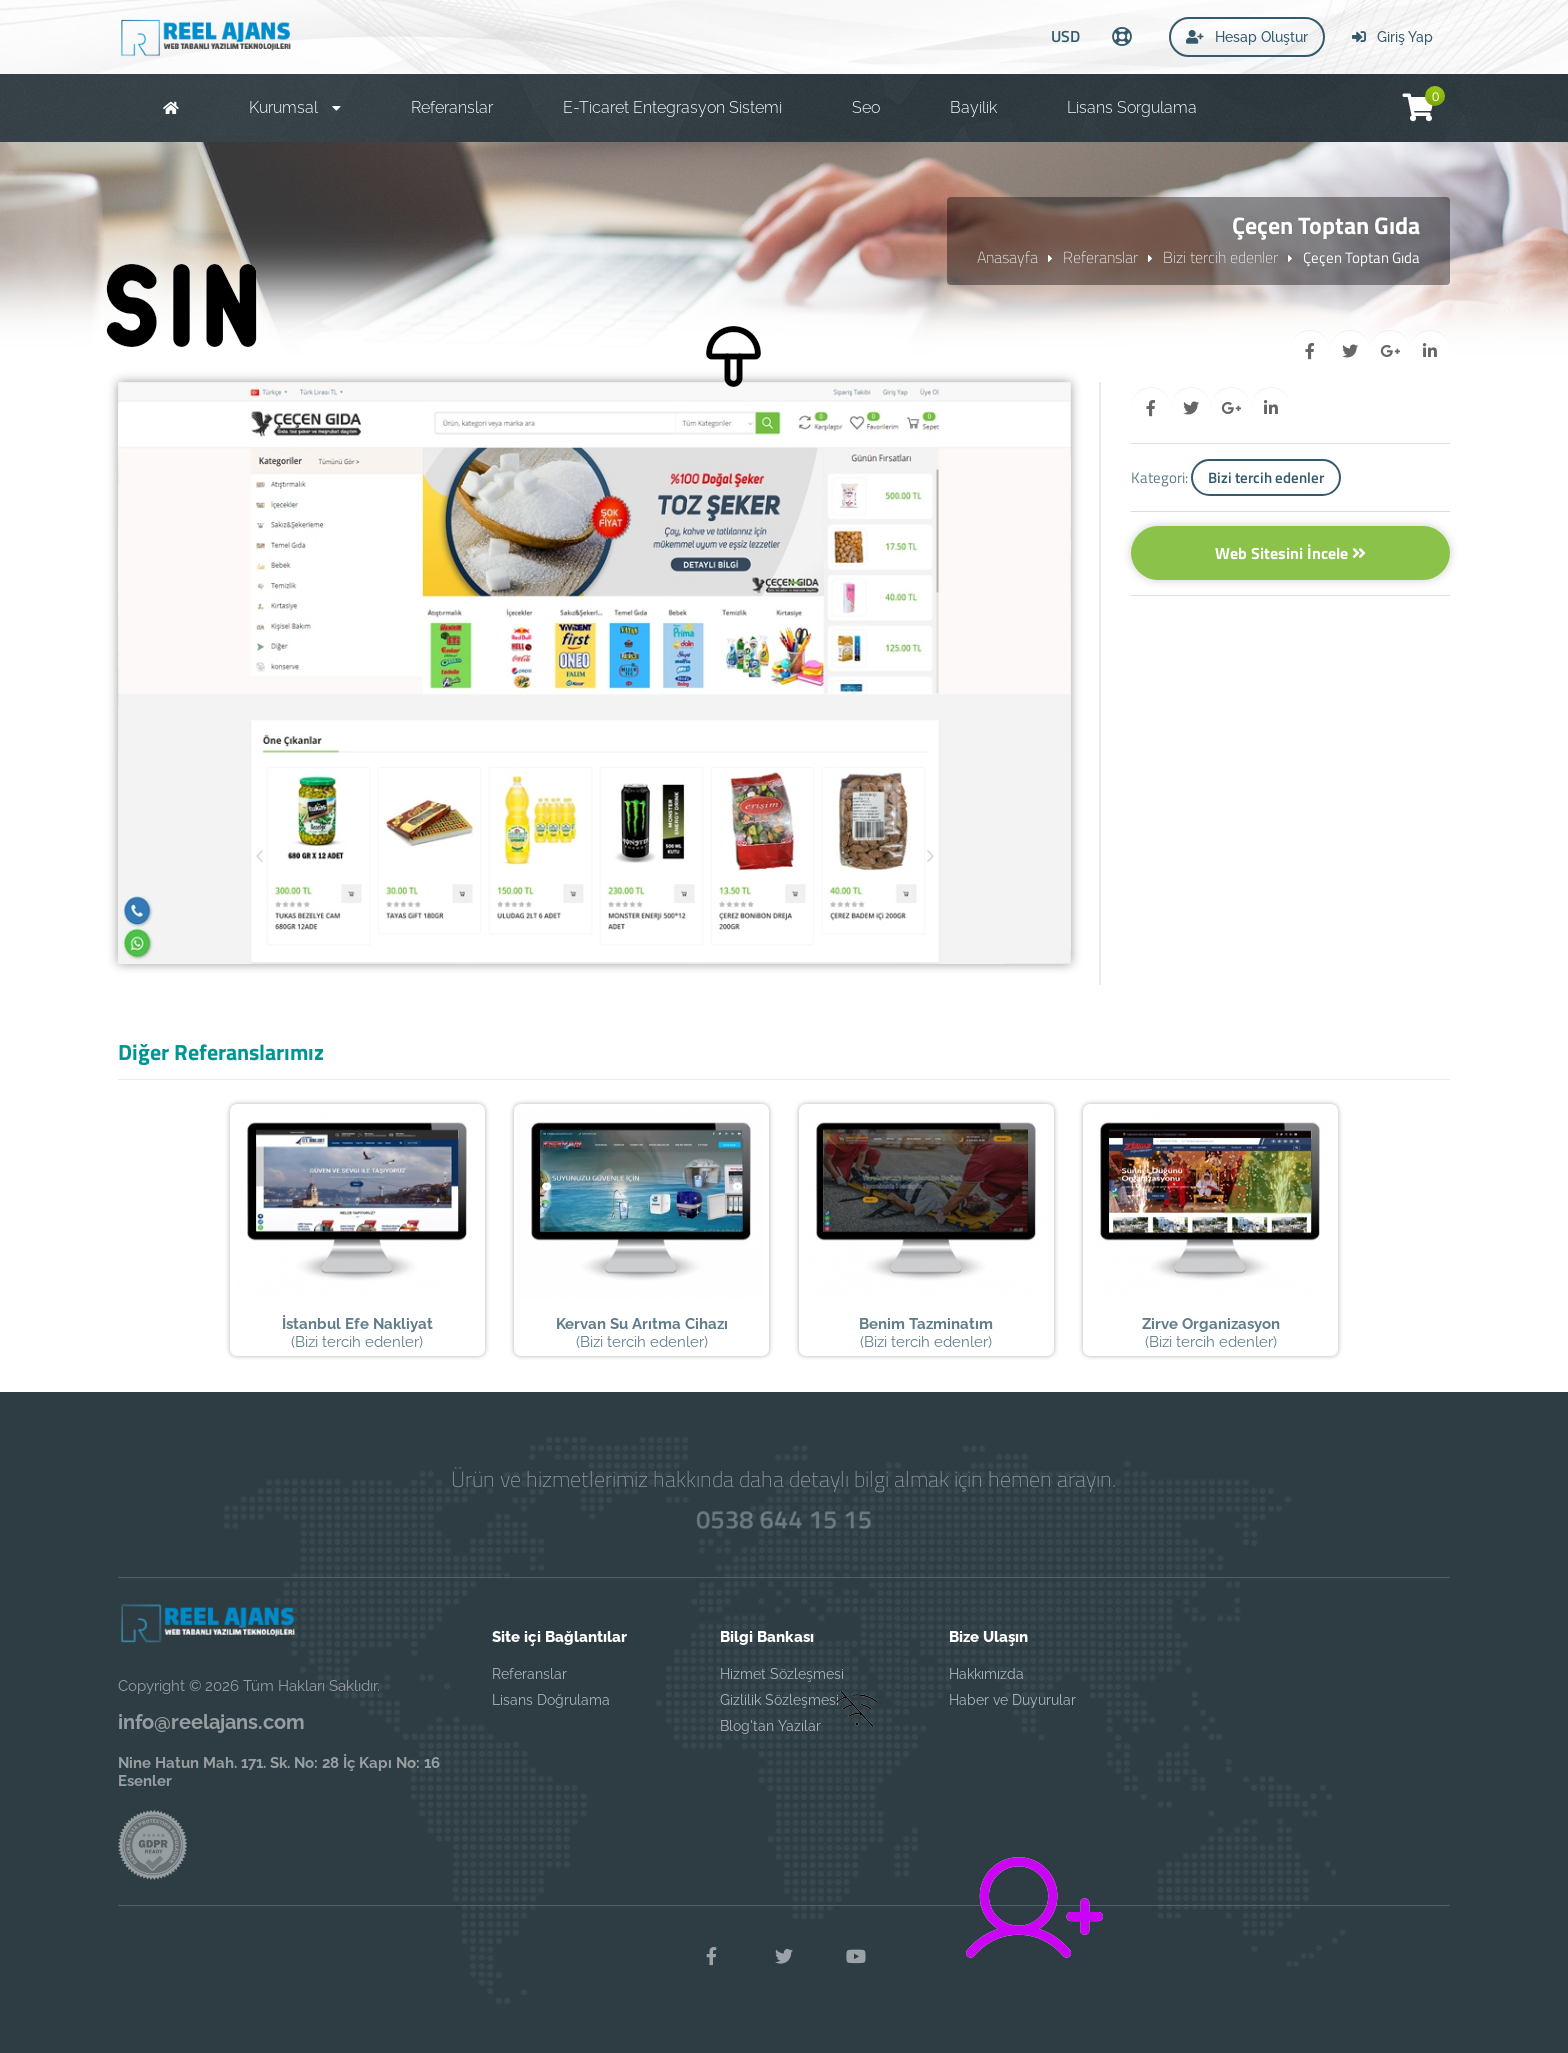 The width and height of the screenshot is (1568, 2053). Describe the element at coordinates (181, 305) in the screenshot. I see `access sine function in calculator` at that location.